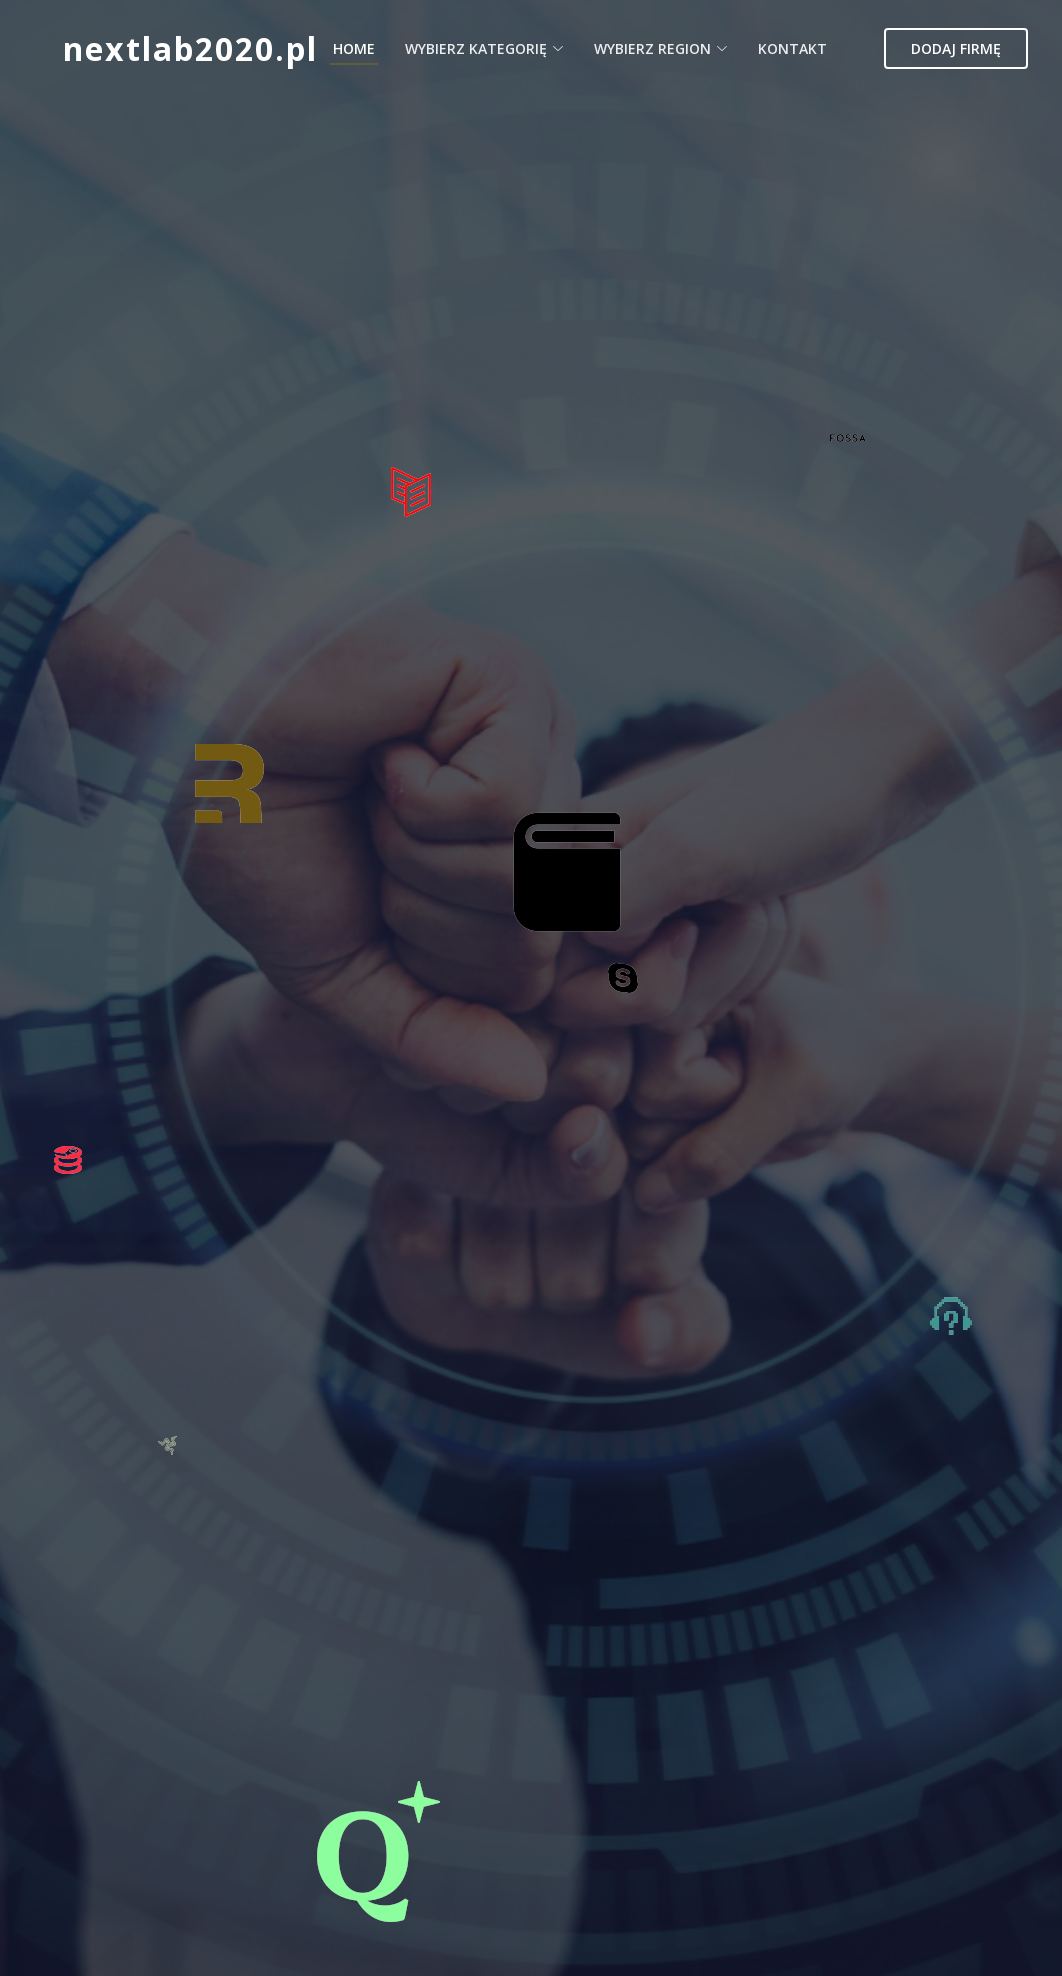  What do you see at coordinates (229, 783) in the screenshot?
I see `remix framework logo` at bounding box center [229, 783].